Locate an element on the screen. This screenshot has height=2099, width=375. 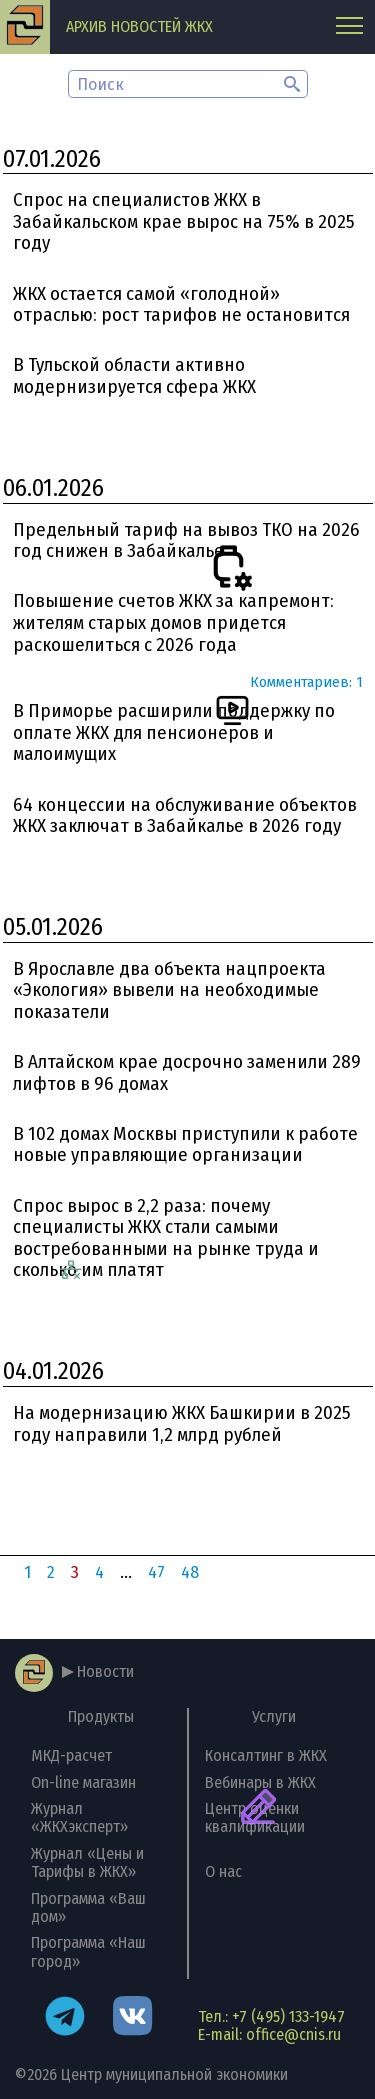
access smartwatch settings is located at coordinates (228, 566).